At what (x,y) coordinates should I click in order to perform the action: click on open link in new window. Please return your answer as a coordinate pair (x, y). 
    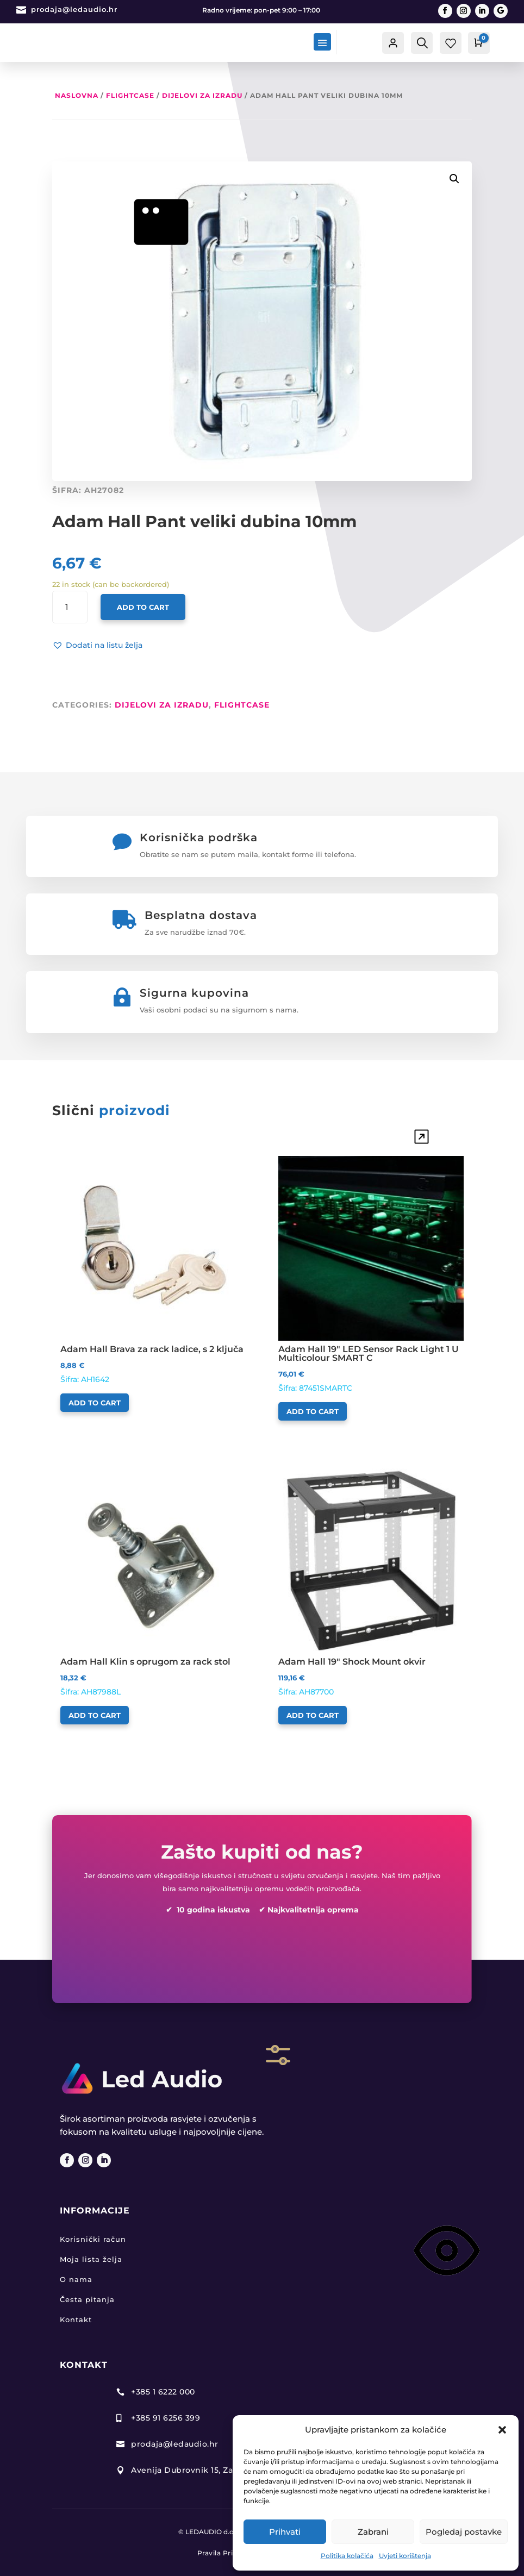
    Looking at the image, I should click on (421, 1136).